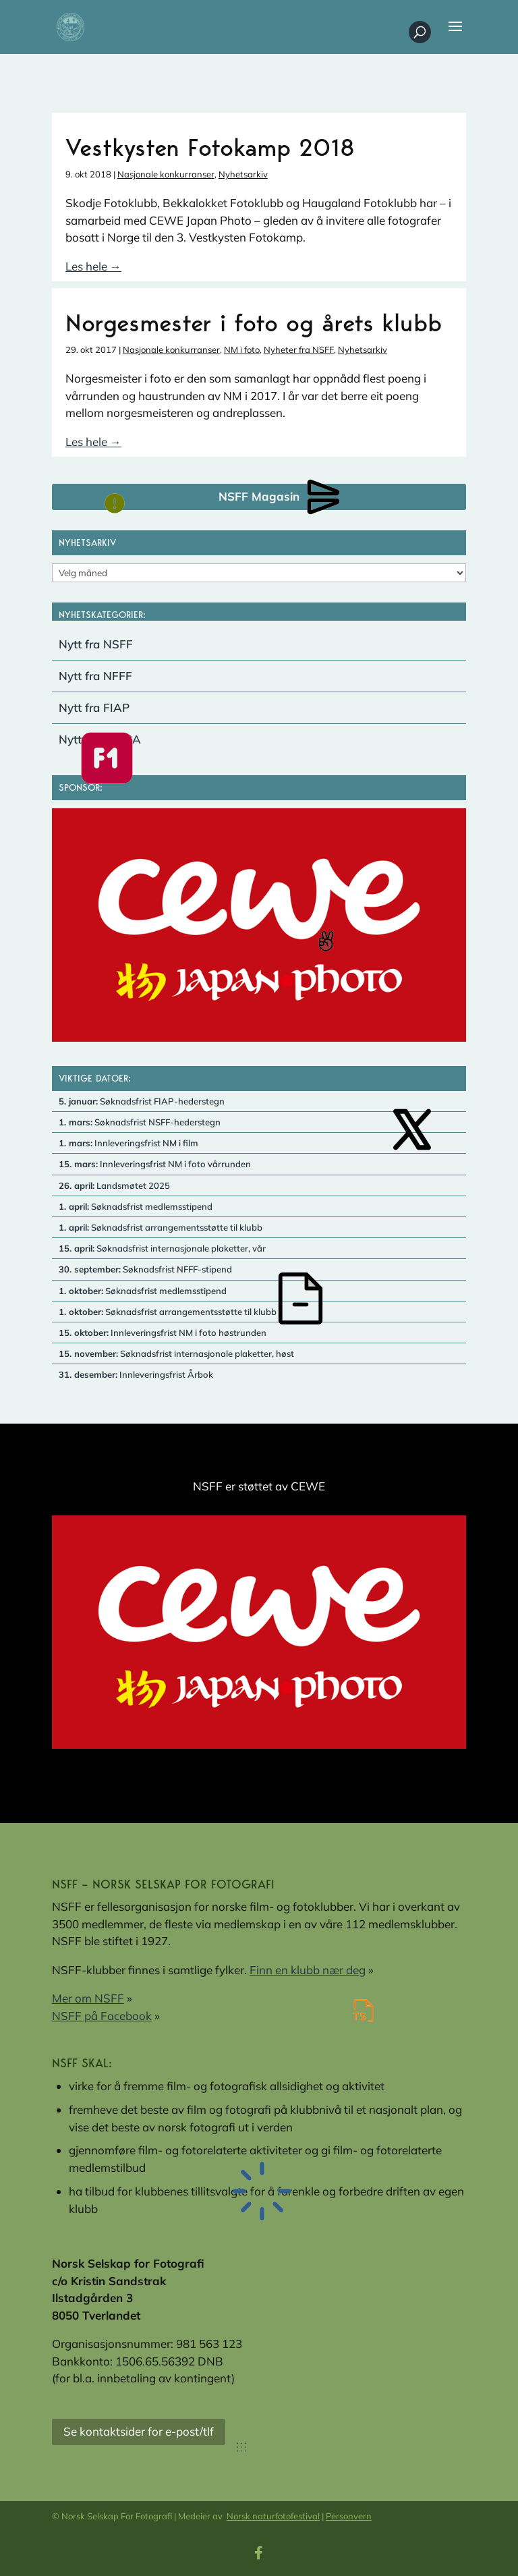 The image size is (518, 2576). Describe the element at coordinates (115, 503) in the screenshot. I see `indicates a warning or alert that needs attention` at that location.